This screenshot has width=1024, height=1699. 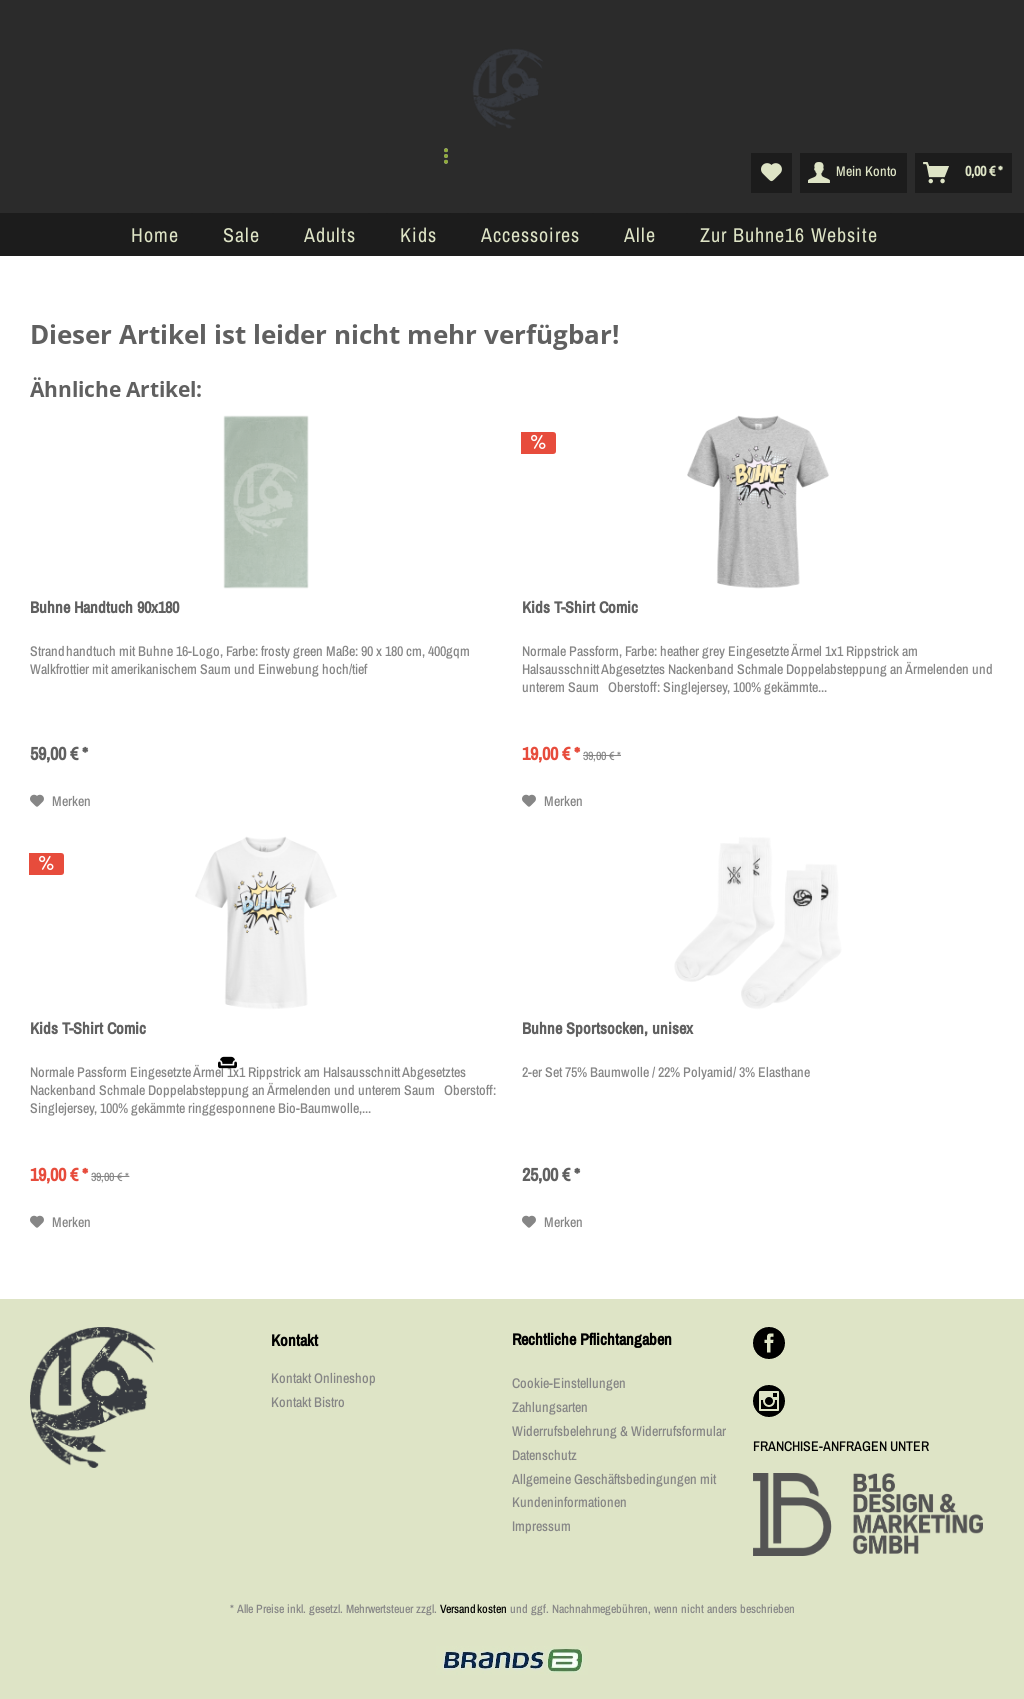 I want to click on browse living room furniture, so click(x=227, y=1062).